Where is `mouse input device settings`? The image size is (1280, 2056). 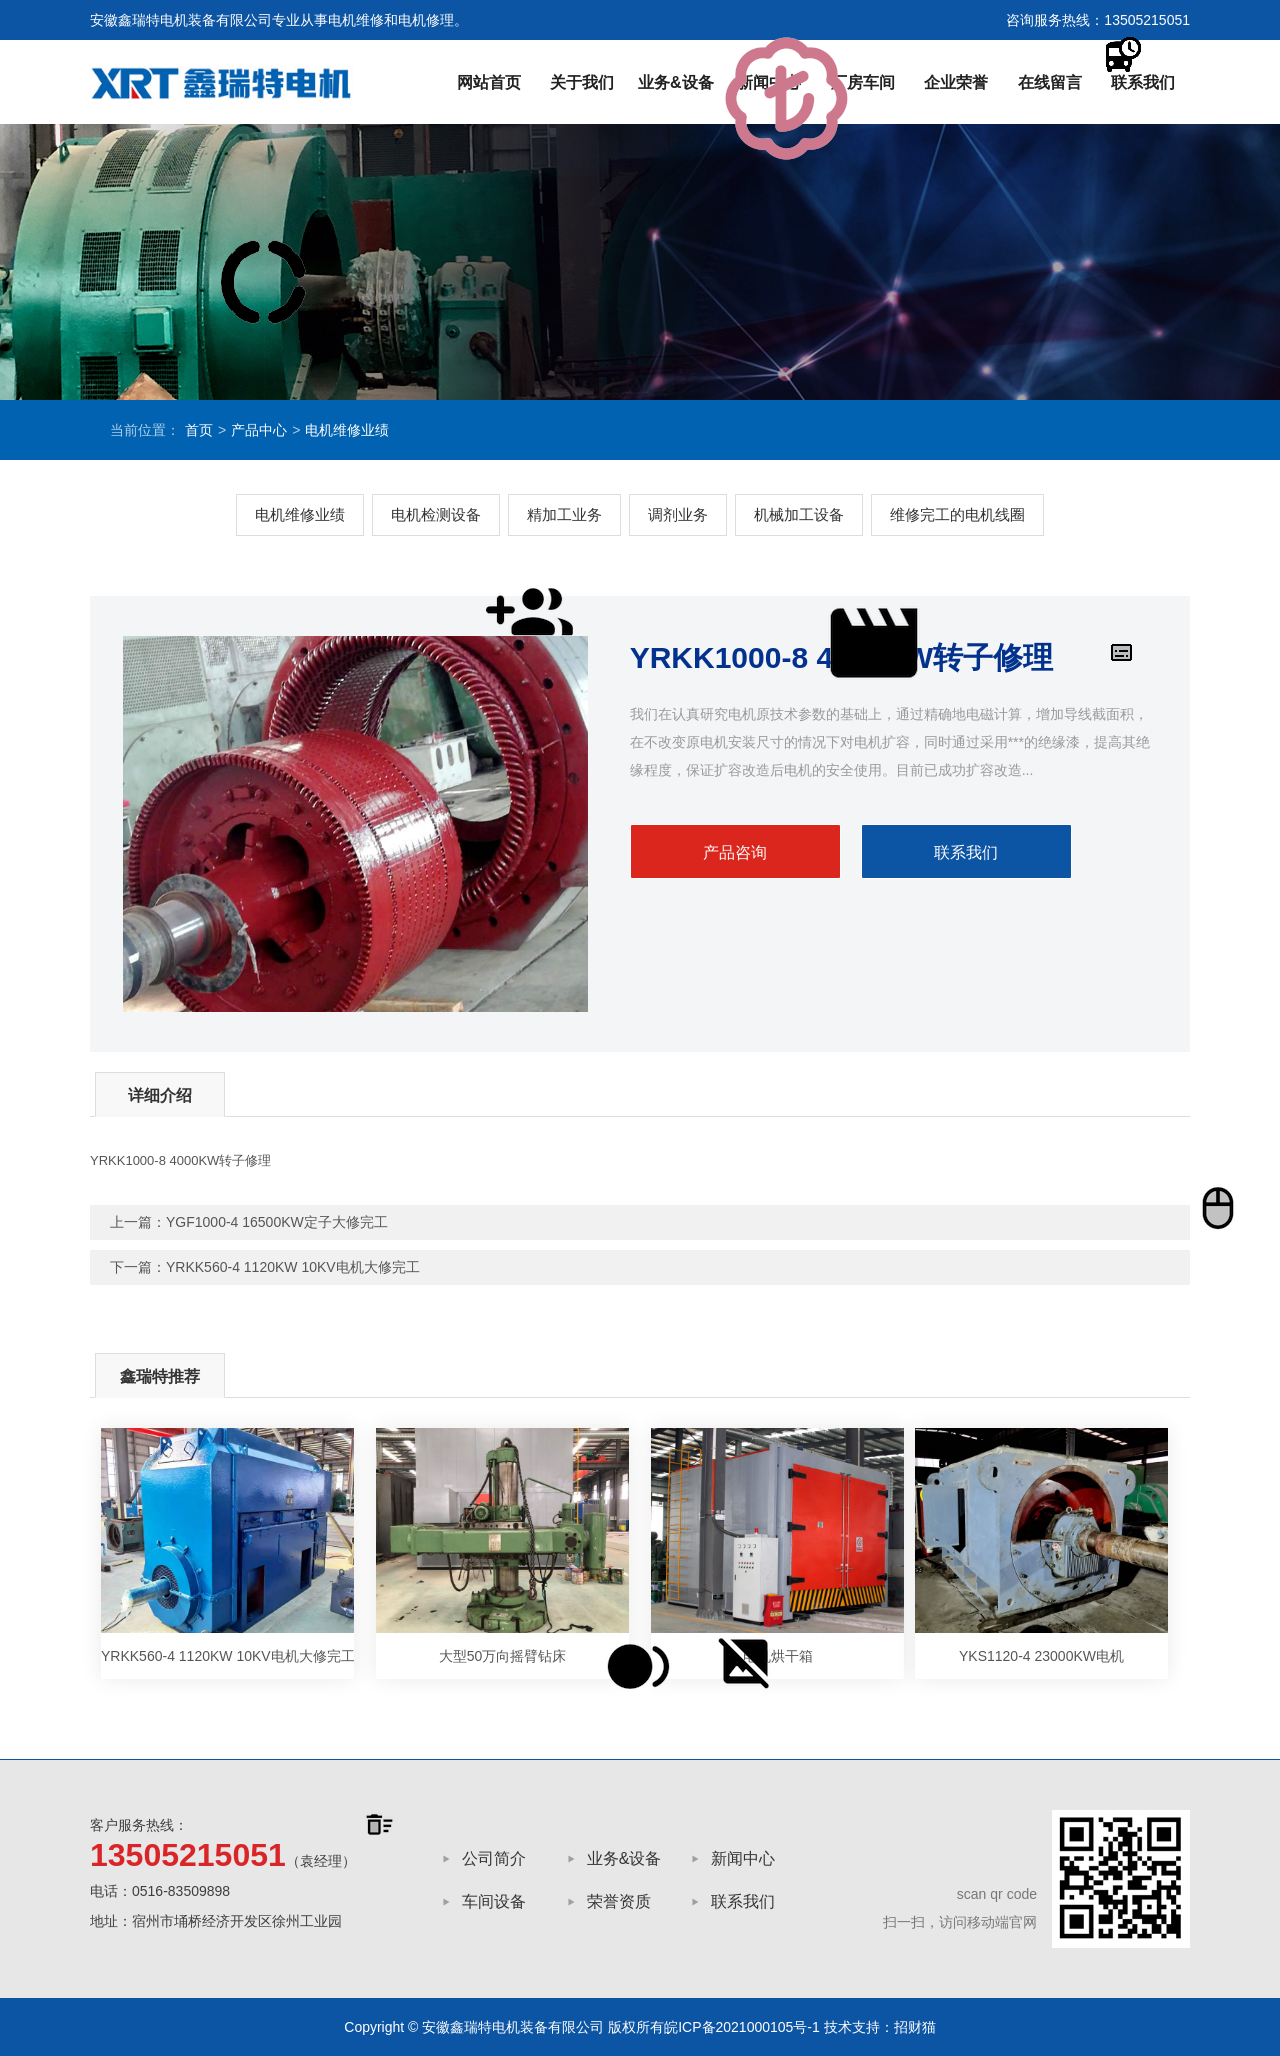 mouse input device settings is located at coordinates (1218, 1208).